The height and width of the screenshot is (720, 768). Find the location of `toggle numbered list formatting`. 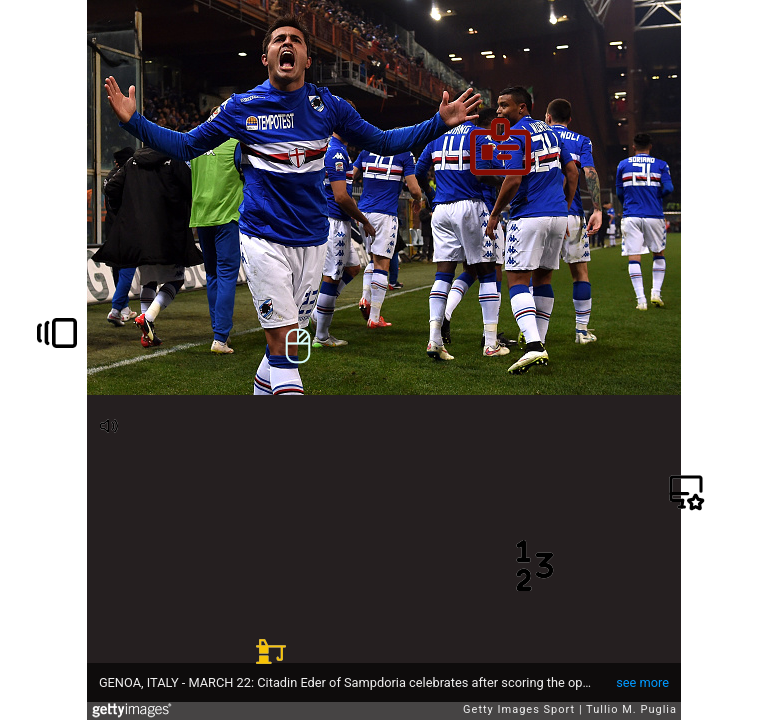

toggle numbered list formatting is located at coordinates (532, 565).